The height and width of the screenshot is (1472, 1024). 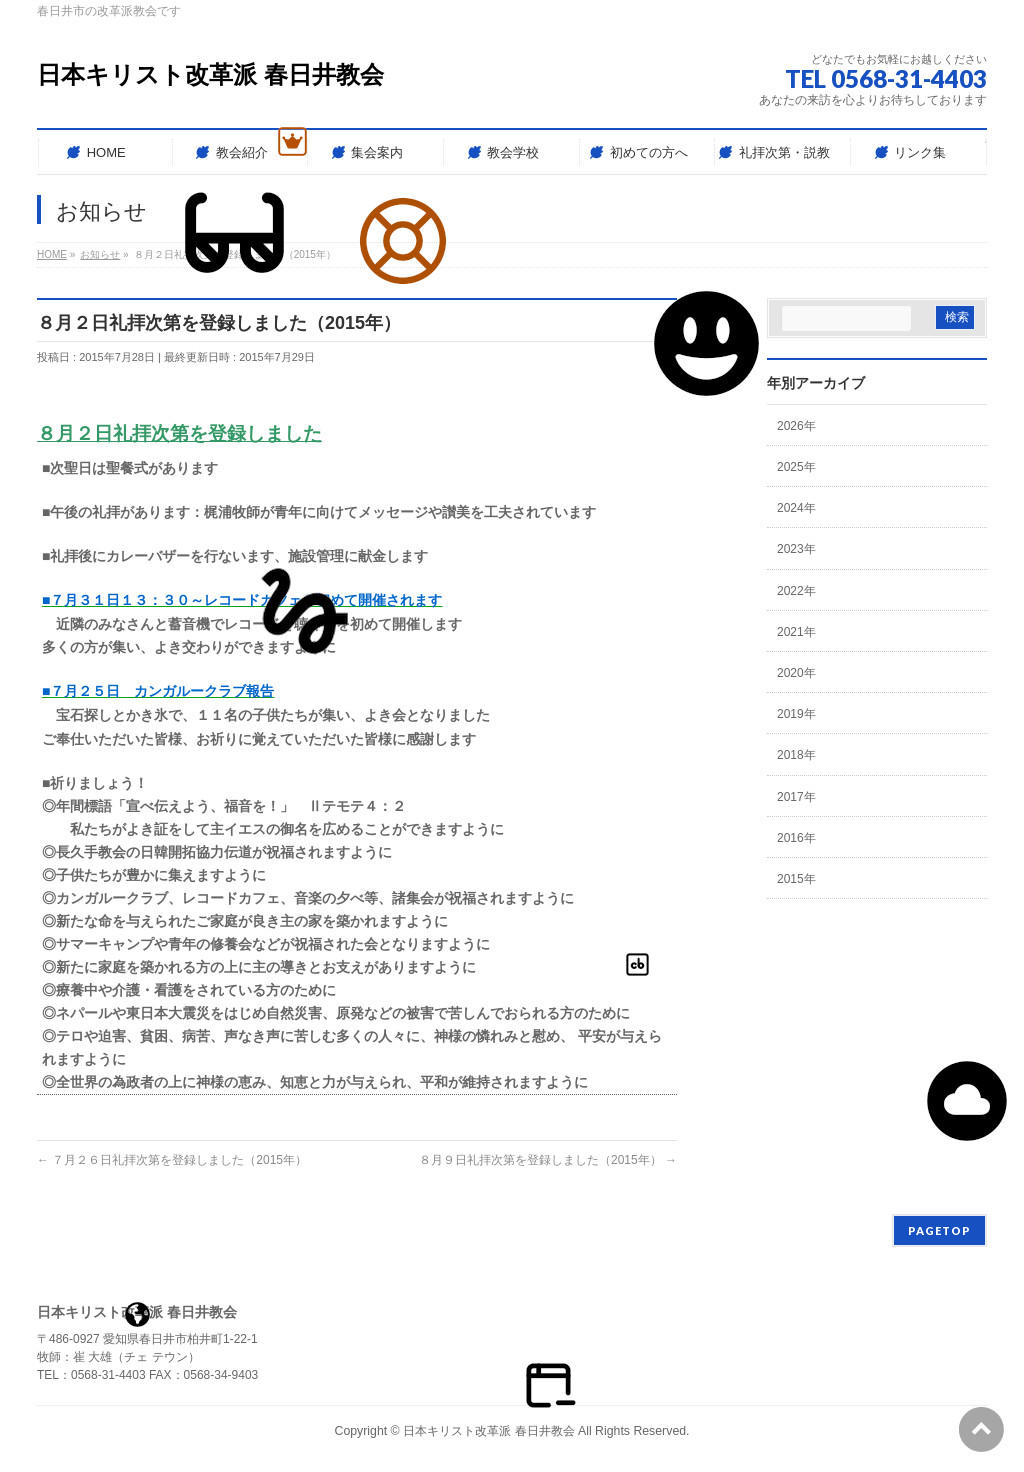 I want to click on access gesture controls or settings, so click(x=305, y=611).